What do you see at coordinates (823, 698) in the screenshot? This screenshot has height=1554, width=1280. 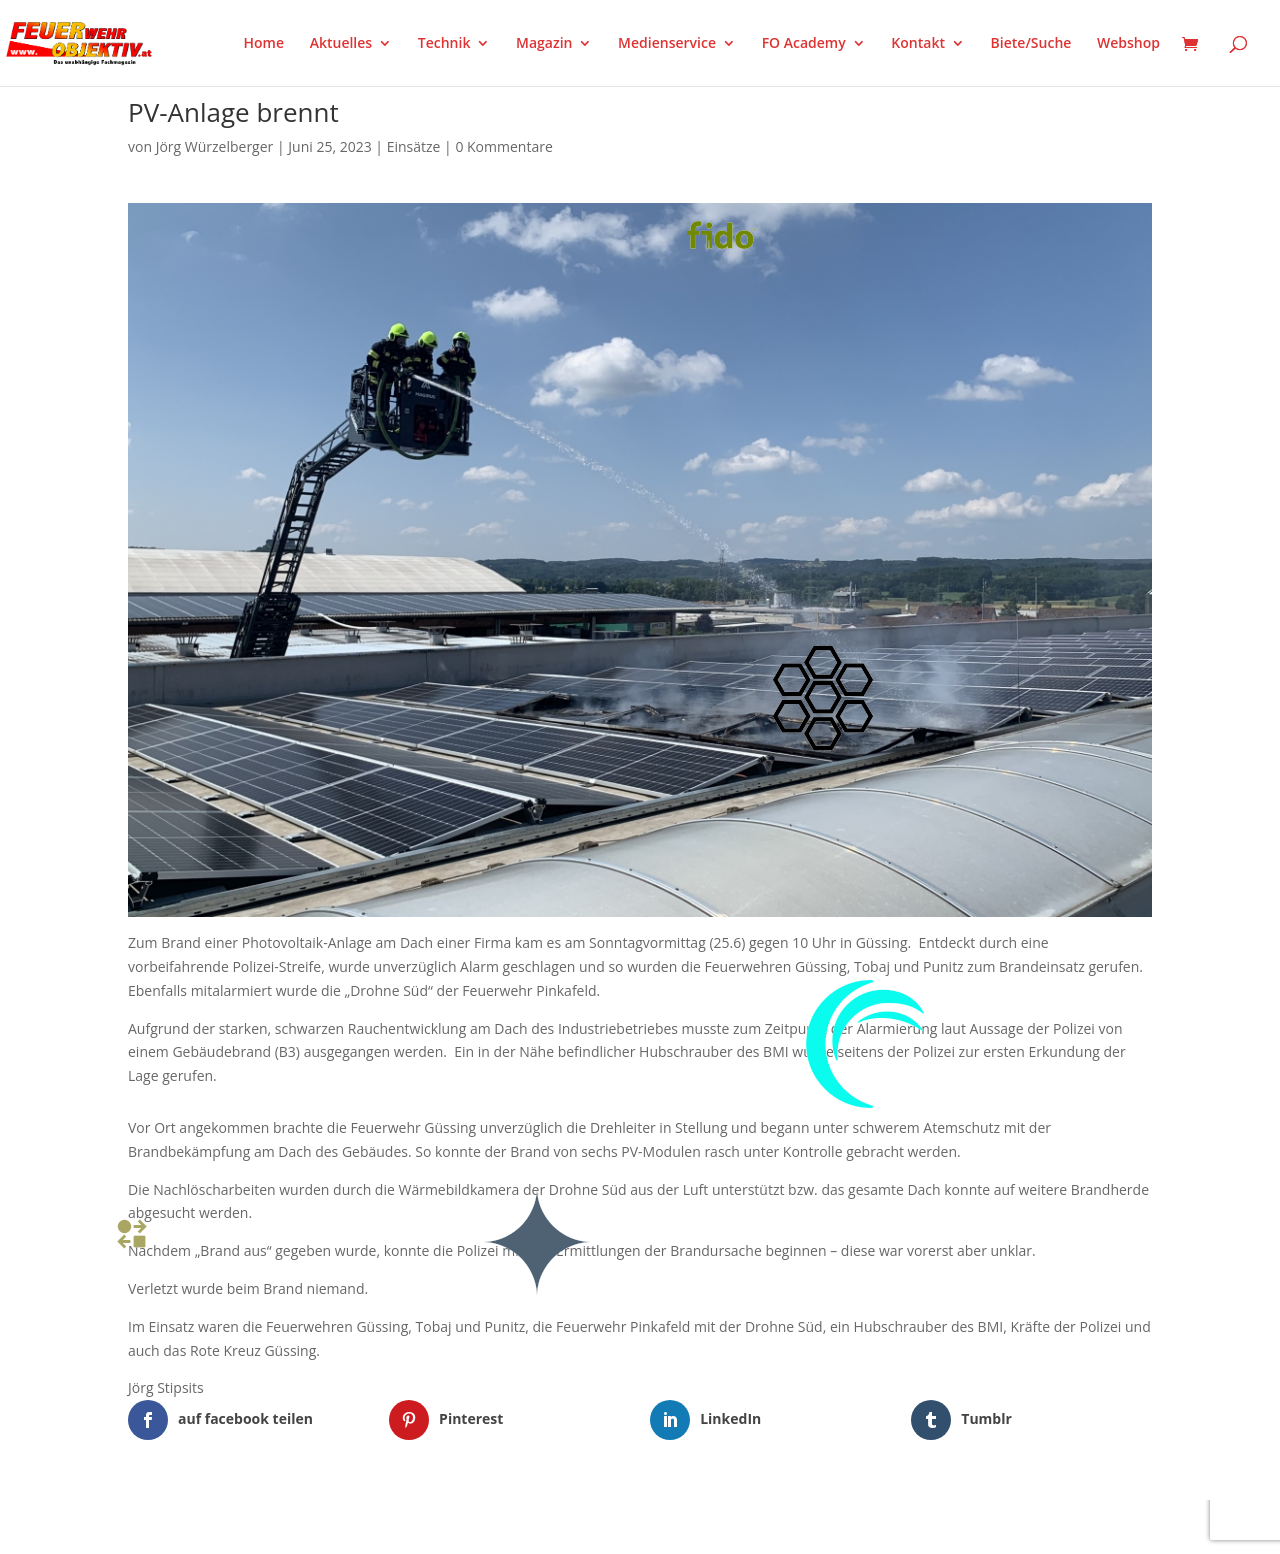 I see `cilium logo - open source cloud native networking platform` at bounding box center [823, 698].